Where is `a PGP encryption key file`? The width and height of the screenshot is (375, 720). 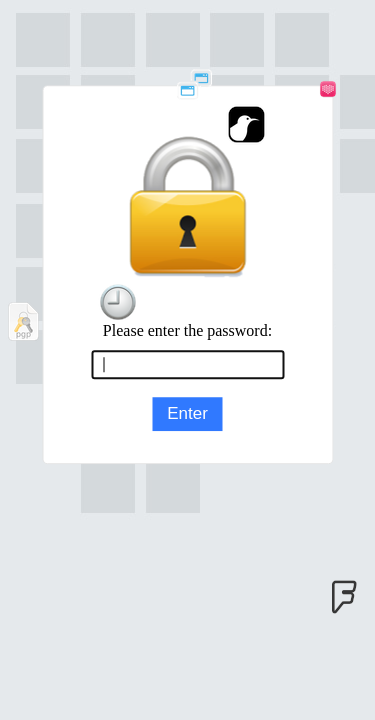 a PGP encryption key file is located at coordinates (23, 321).